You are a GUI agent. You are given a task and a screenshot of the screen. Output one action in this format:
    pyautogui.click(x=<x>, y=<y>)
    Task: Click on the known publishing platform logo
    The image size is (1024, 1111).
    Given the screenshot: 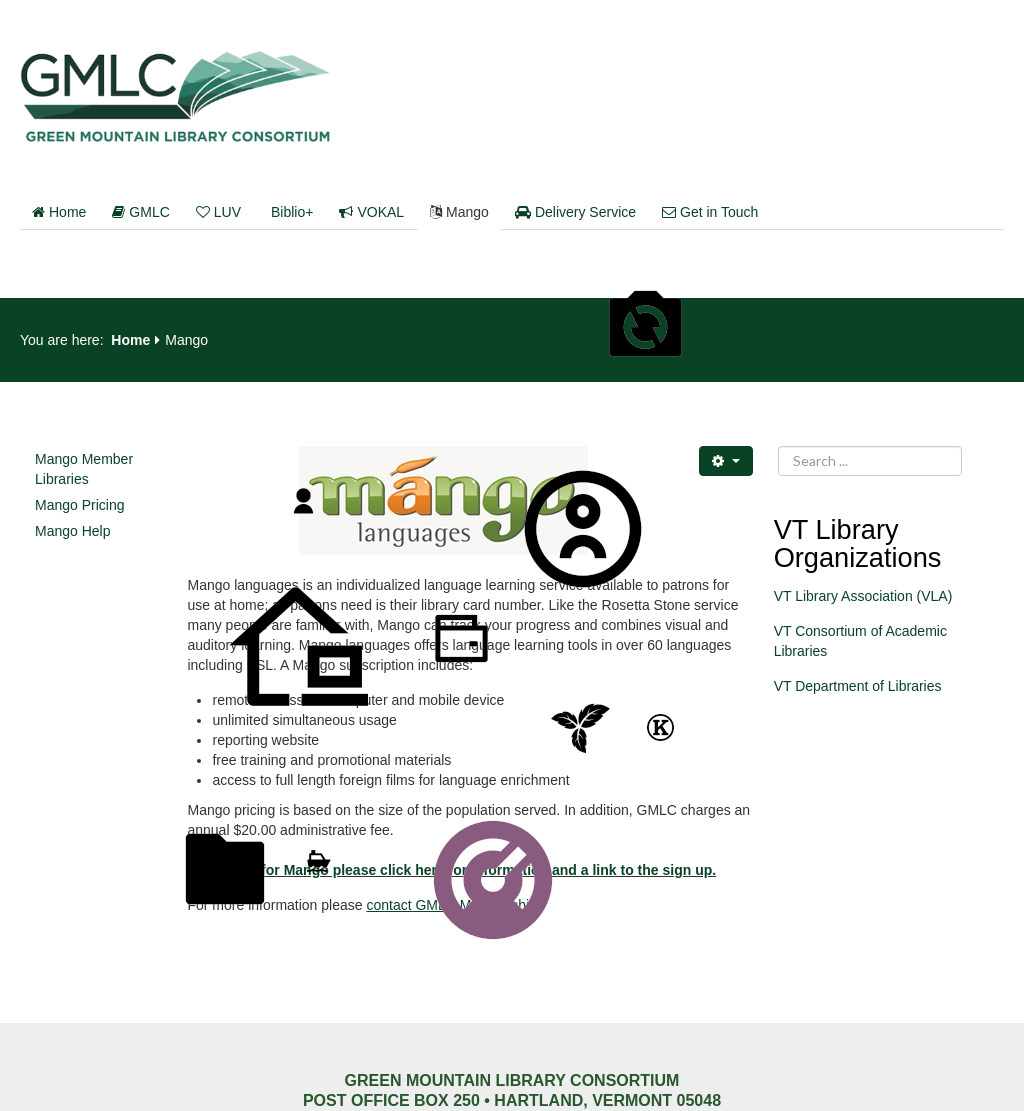 What is the action you would take?
    pyautogui.click(x=660, y=727)
    